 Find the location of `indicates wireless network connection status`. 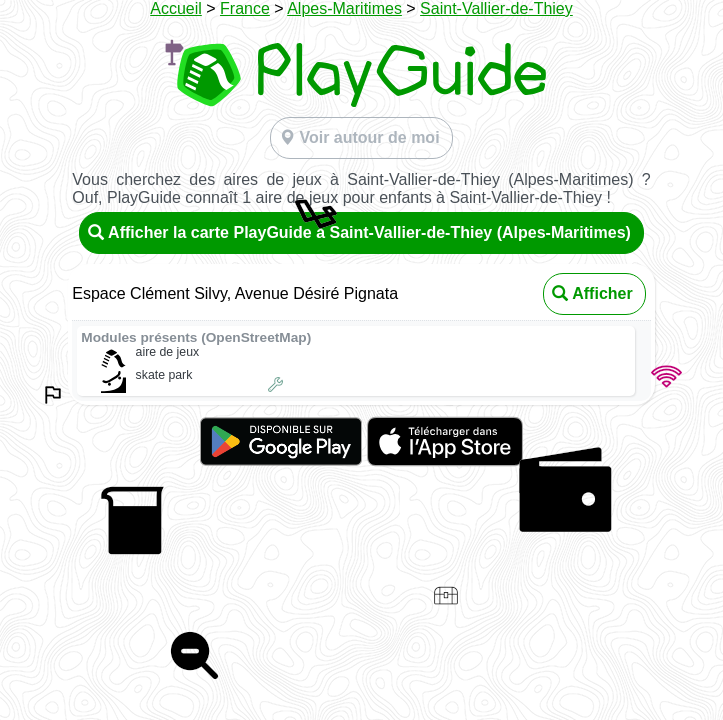

indicates wireless network connection status is located at coordinates (666, 376).